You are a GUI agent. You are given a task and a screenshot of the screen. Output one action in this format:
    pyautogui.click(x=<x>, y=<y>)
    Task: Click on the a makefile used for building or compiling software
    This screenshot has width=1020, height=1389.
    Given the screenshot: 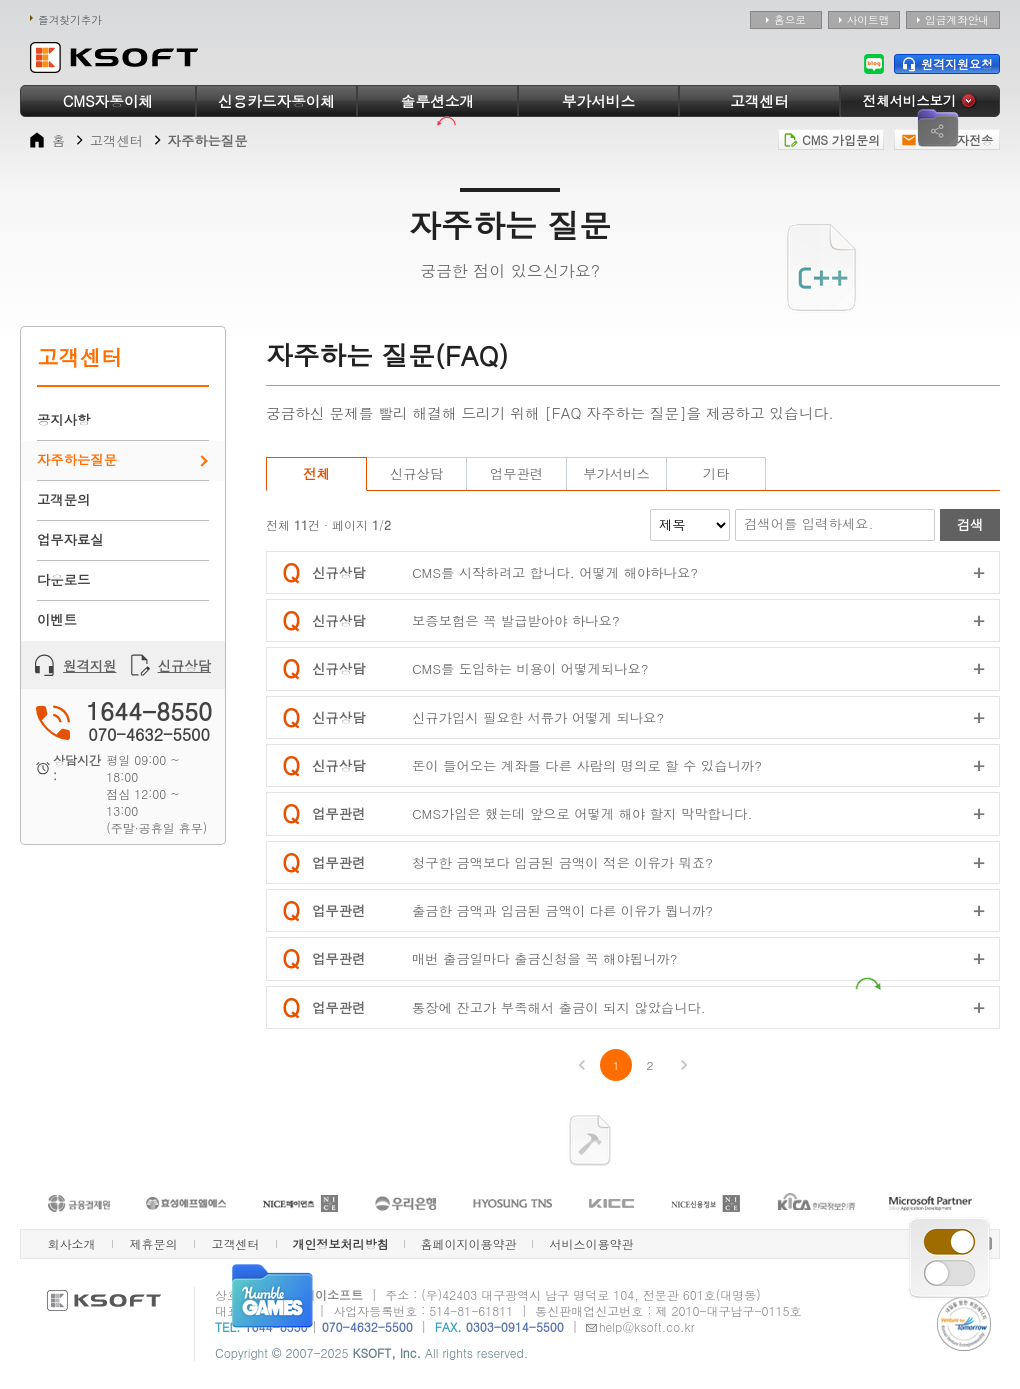 What is the action you would take?
    pyautogui.click(x=590, y=1140)
    